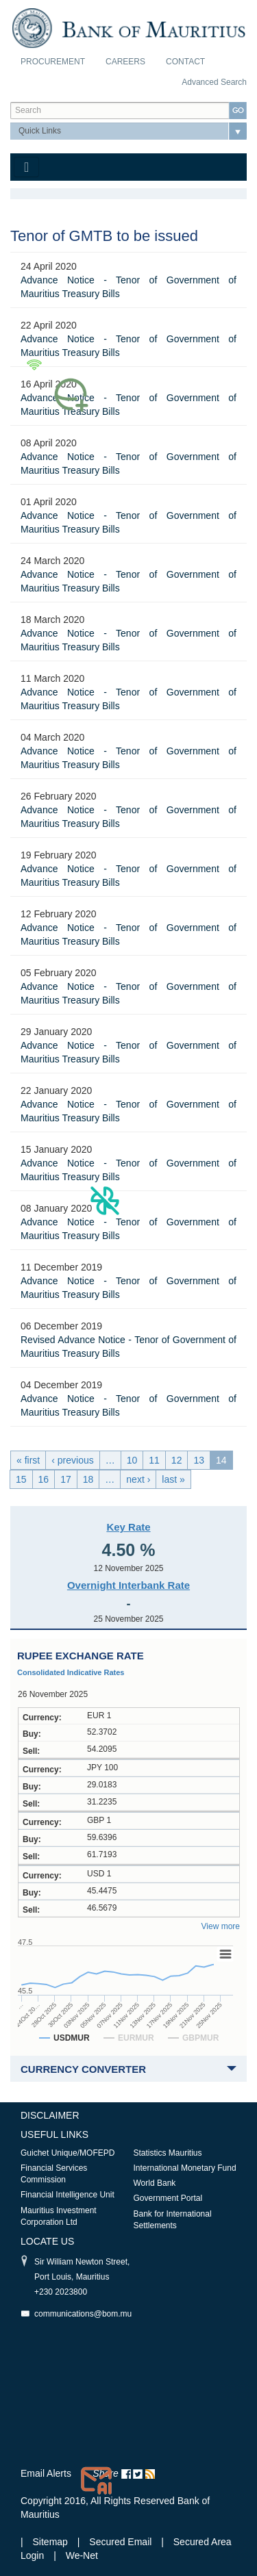  I want to click on add a new globe or world location, so click(71, 394).